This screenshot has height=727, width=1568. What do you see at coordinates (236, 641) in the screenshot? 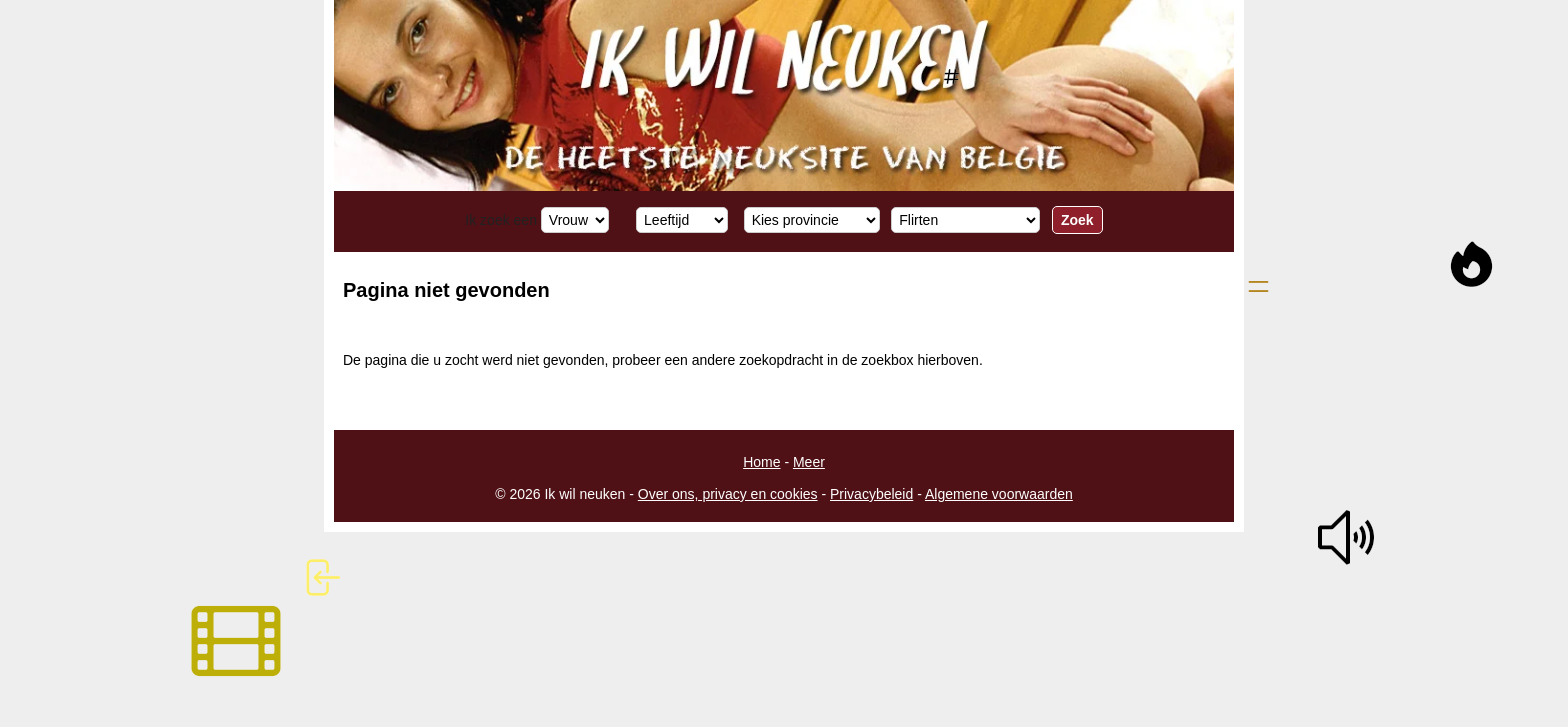
I see `view video or film content` at bounding box center [236, 641].